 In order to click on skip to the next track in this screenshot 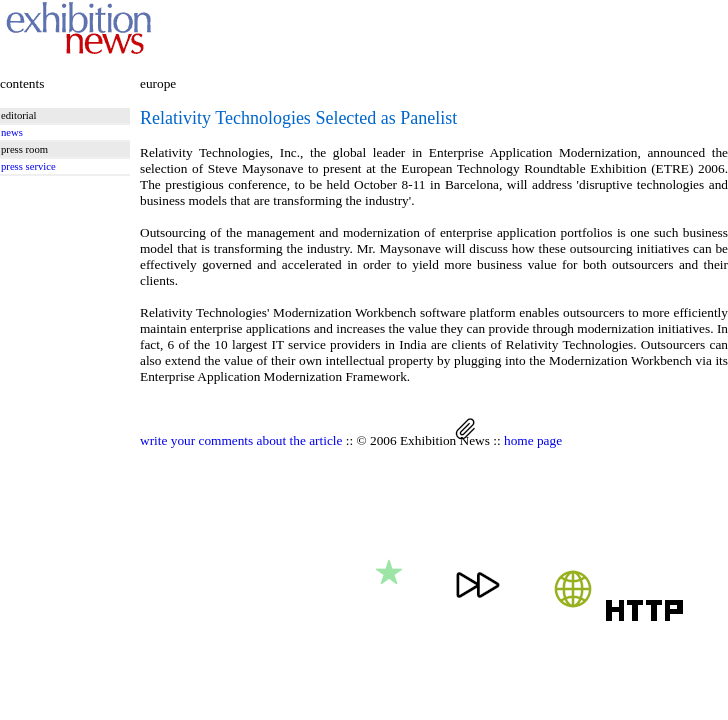, I will do `click(478, 585)`.